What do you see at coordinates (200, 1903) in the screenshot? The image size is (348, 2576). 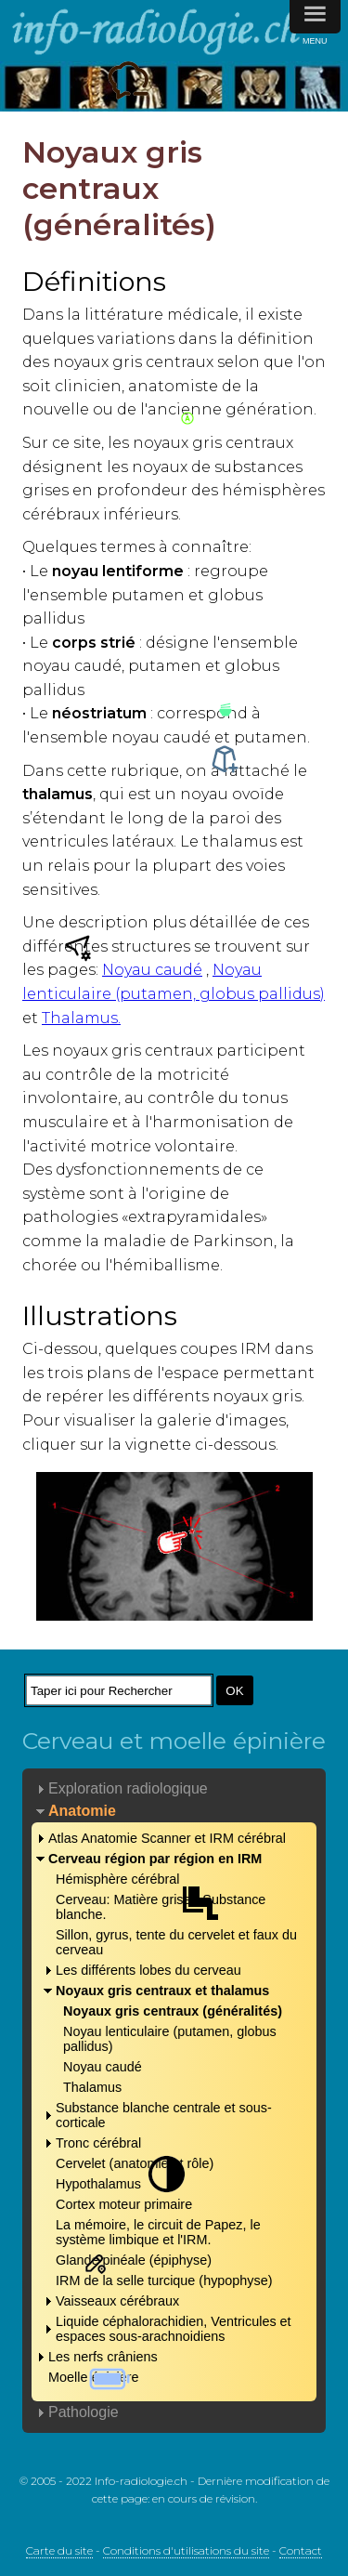 I see `standard legroom seat selection` at bounding box center [200, 1903].